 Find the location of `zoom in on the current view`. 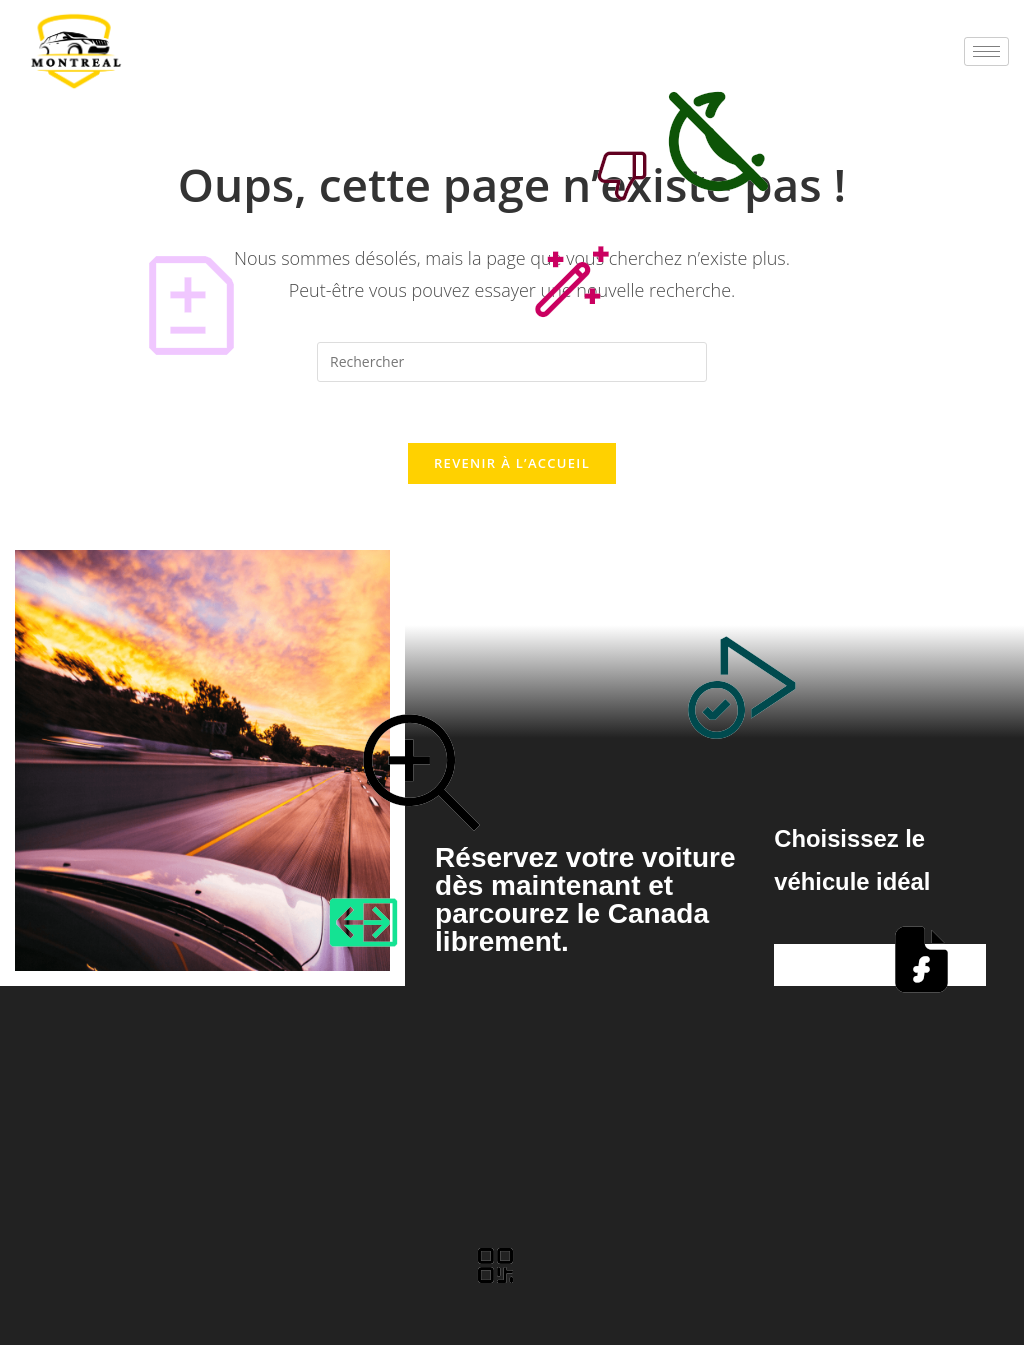

zoom in on the current view is located at coordinates (421, 772).